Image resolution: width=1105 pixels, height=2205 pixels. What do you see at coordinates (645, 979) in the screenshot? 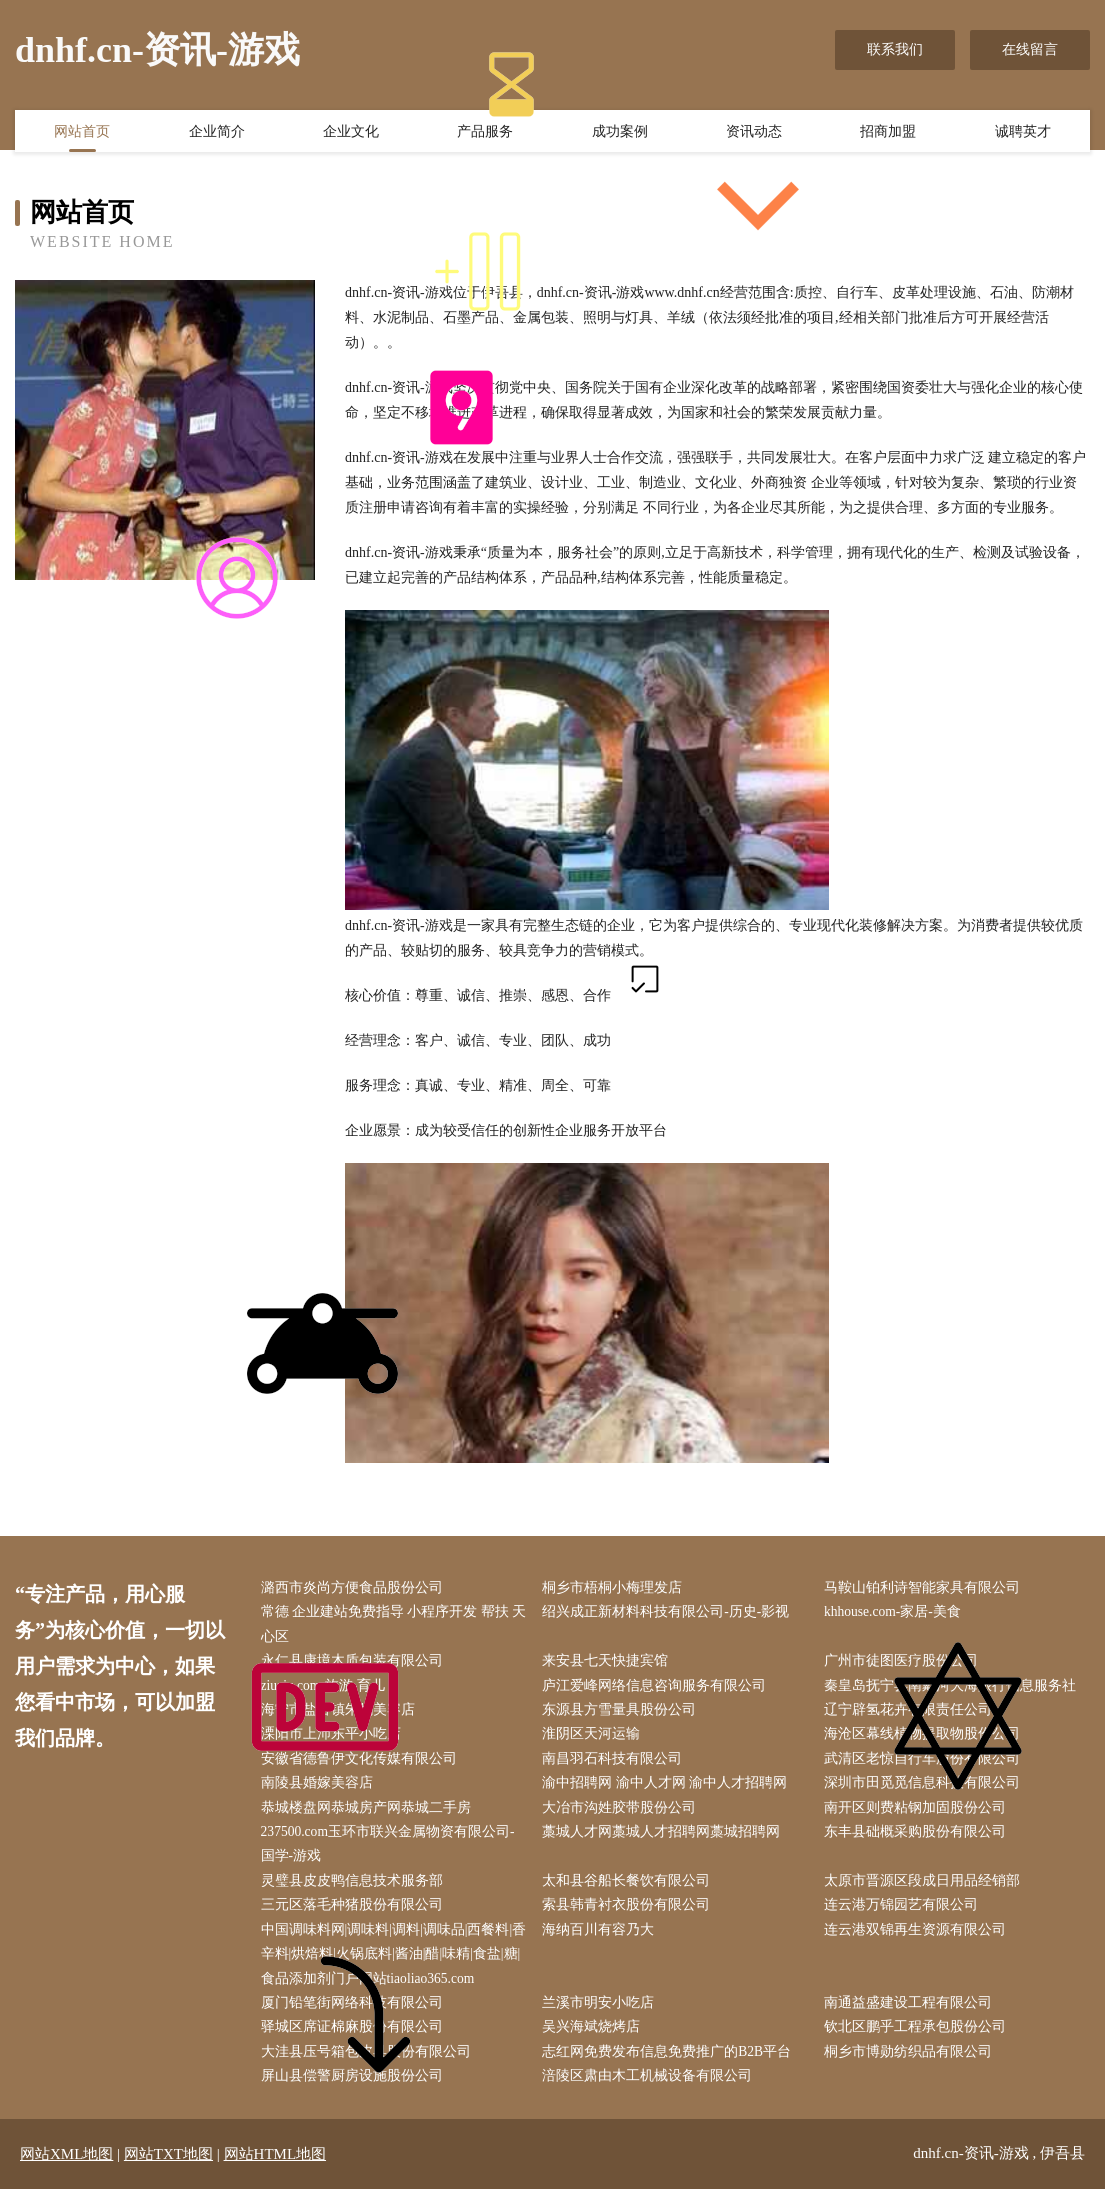
I see `mark task as complete` at bounding box center [645, 979].